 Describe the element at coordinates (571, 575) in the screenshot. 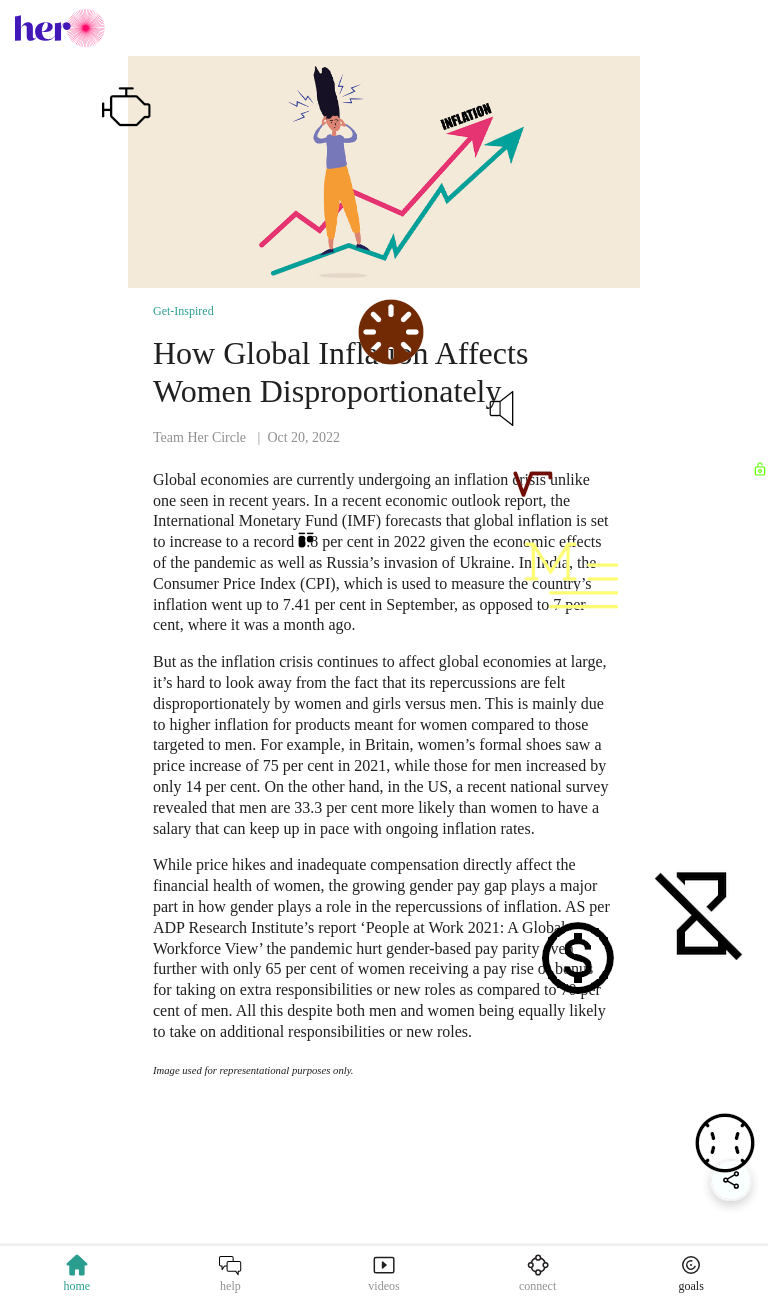

I see `open article on Medium` at that location.